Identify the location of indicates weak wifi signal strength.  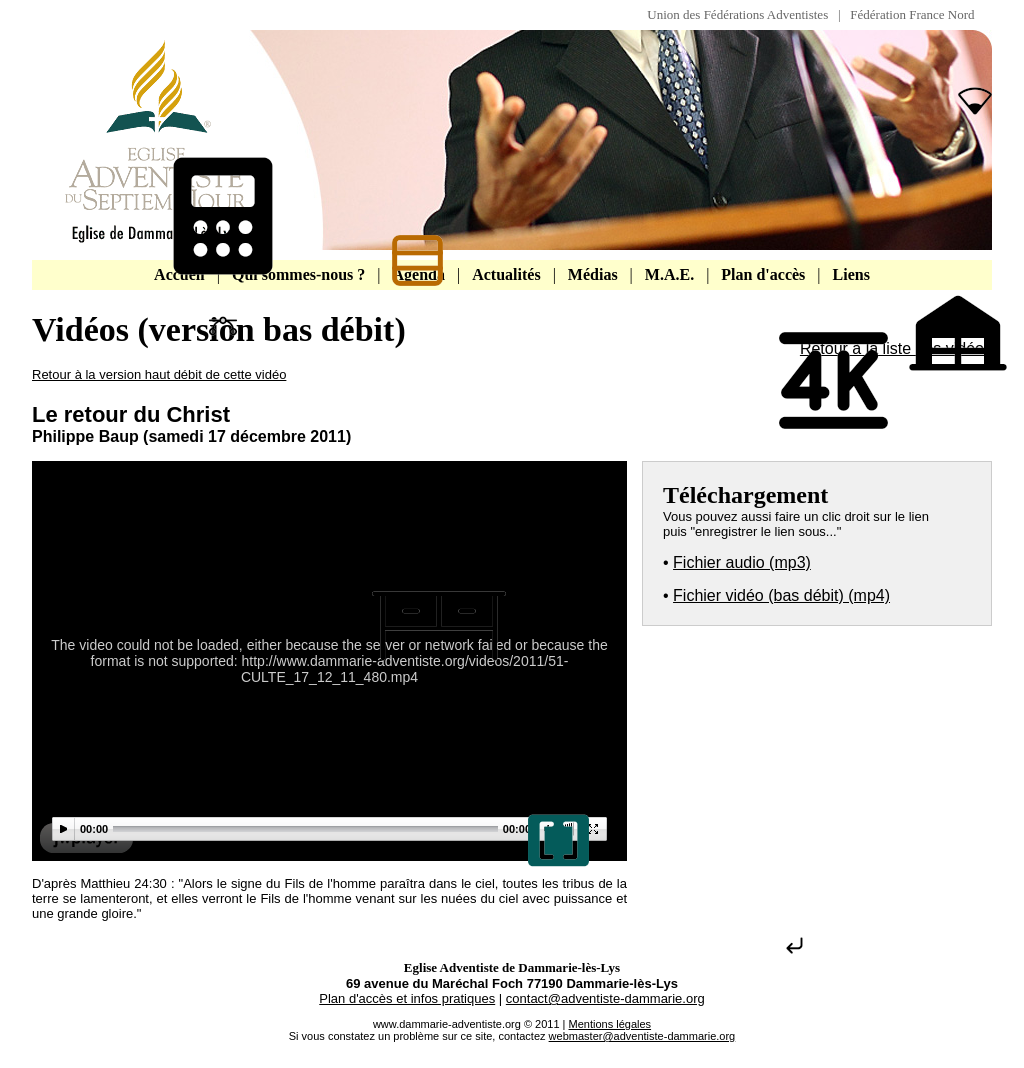
(975, 101).